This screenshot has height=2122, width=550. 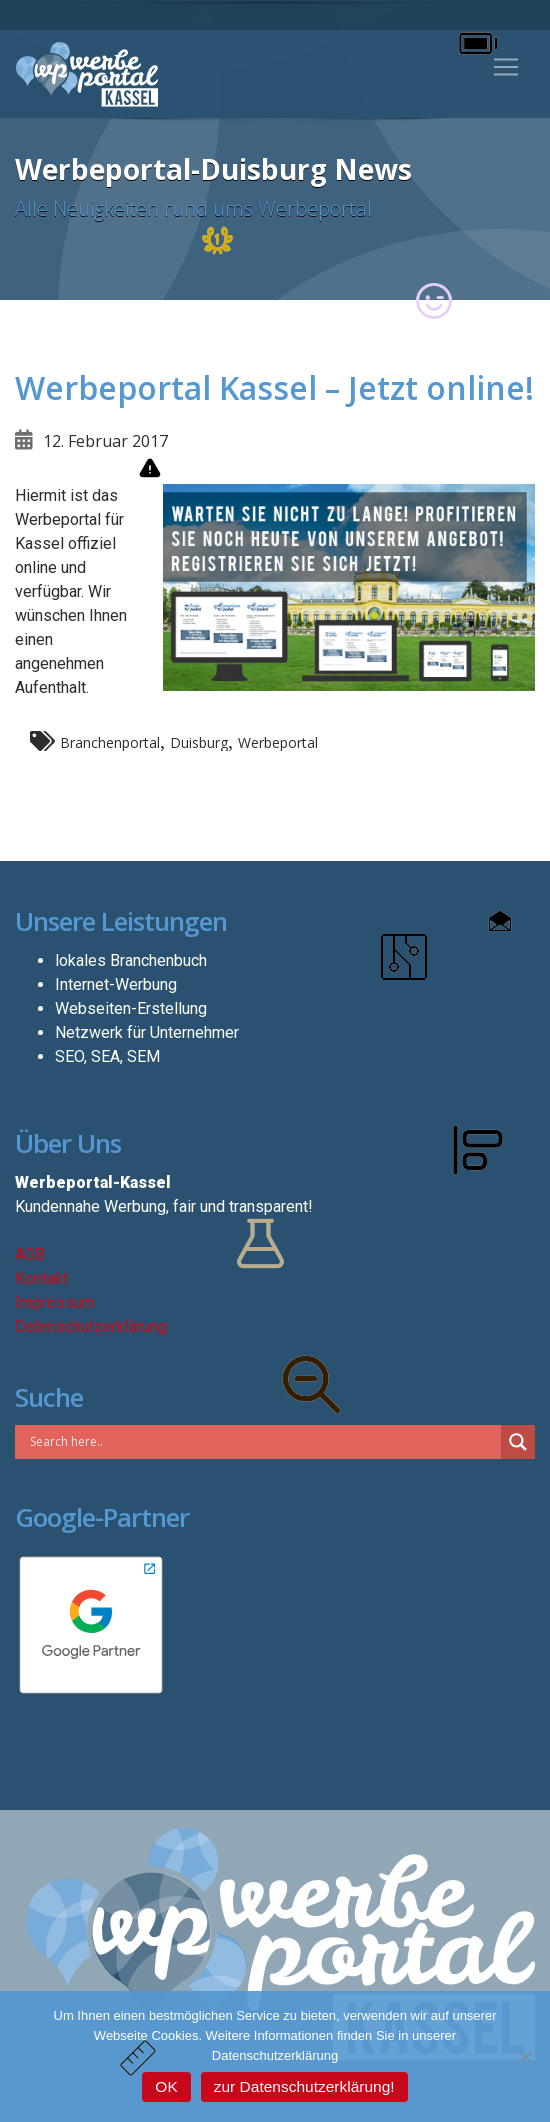 What do you see at coordinates (150, 469) in the screenshot?
I see `indicates a warning or caution state` at bounding box center [150, 469].